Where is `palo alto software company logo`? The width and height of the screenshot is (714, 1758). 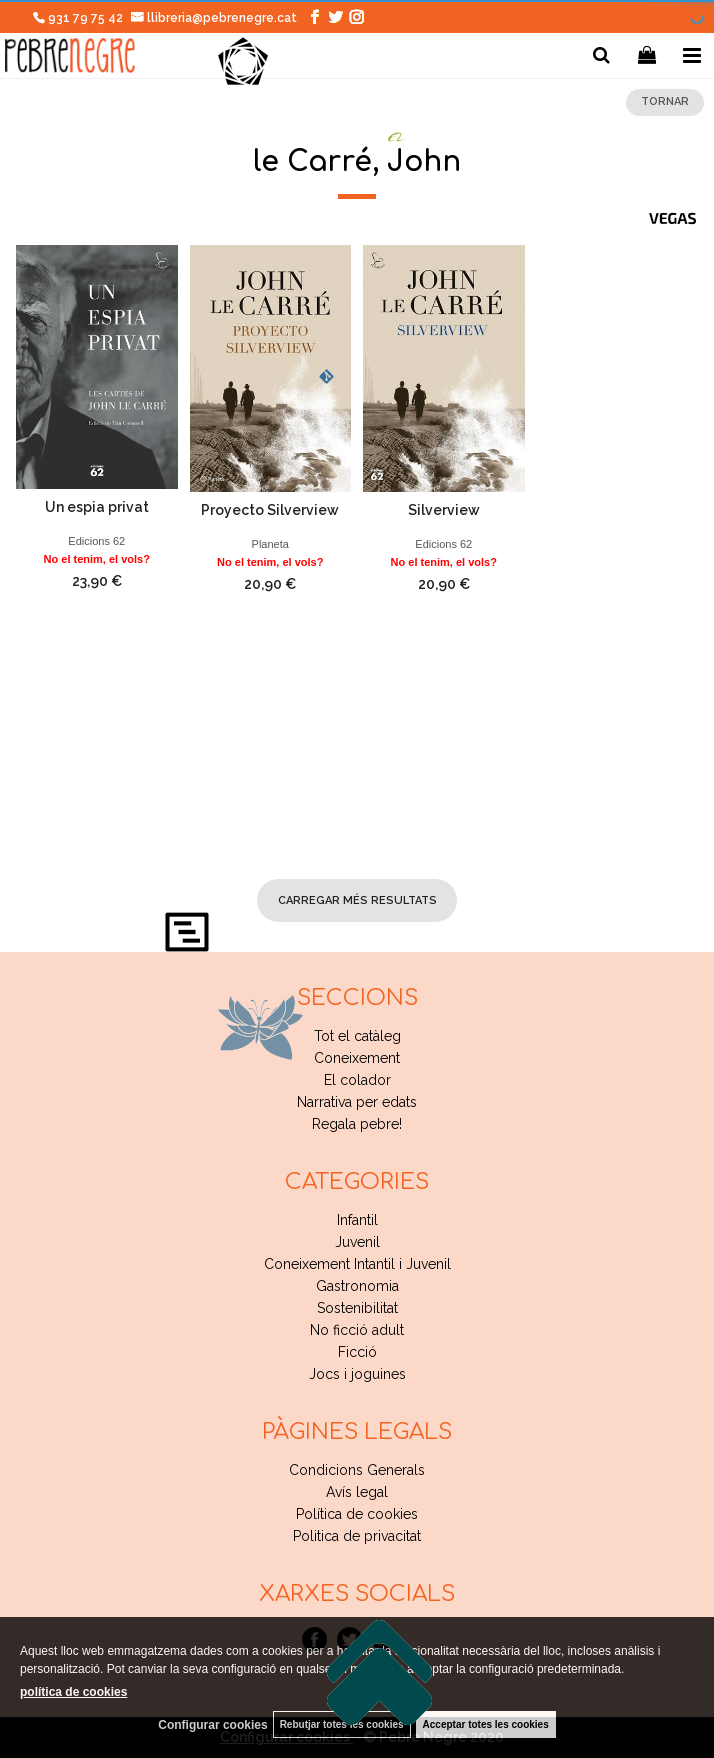 palo alto software company logo is located at coordinates (379, 1672).